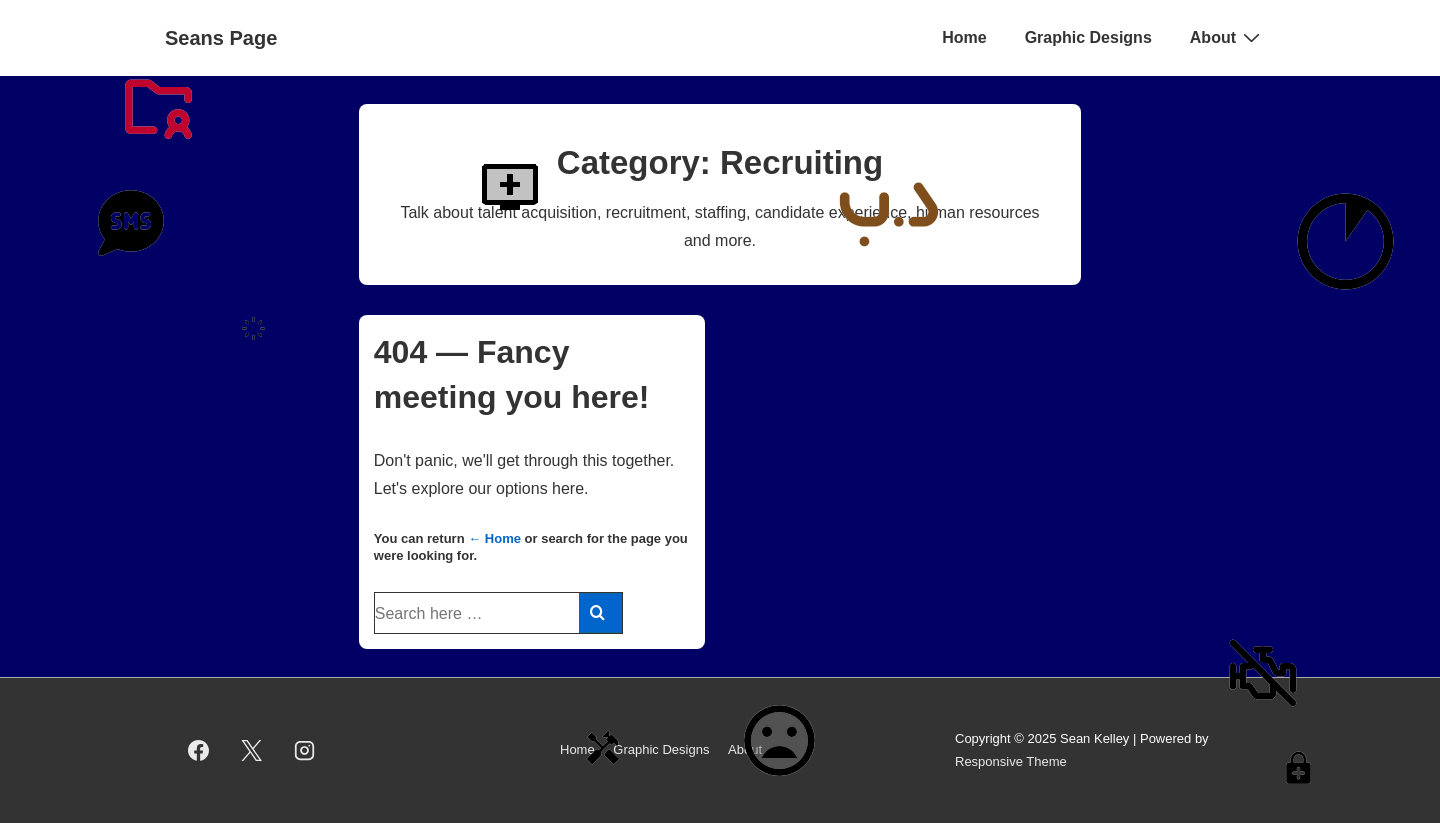  Describe the element at coordinates (779, 740) in the screenshot. I see `indicate a negative reaction or dislike` at that location.